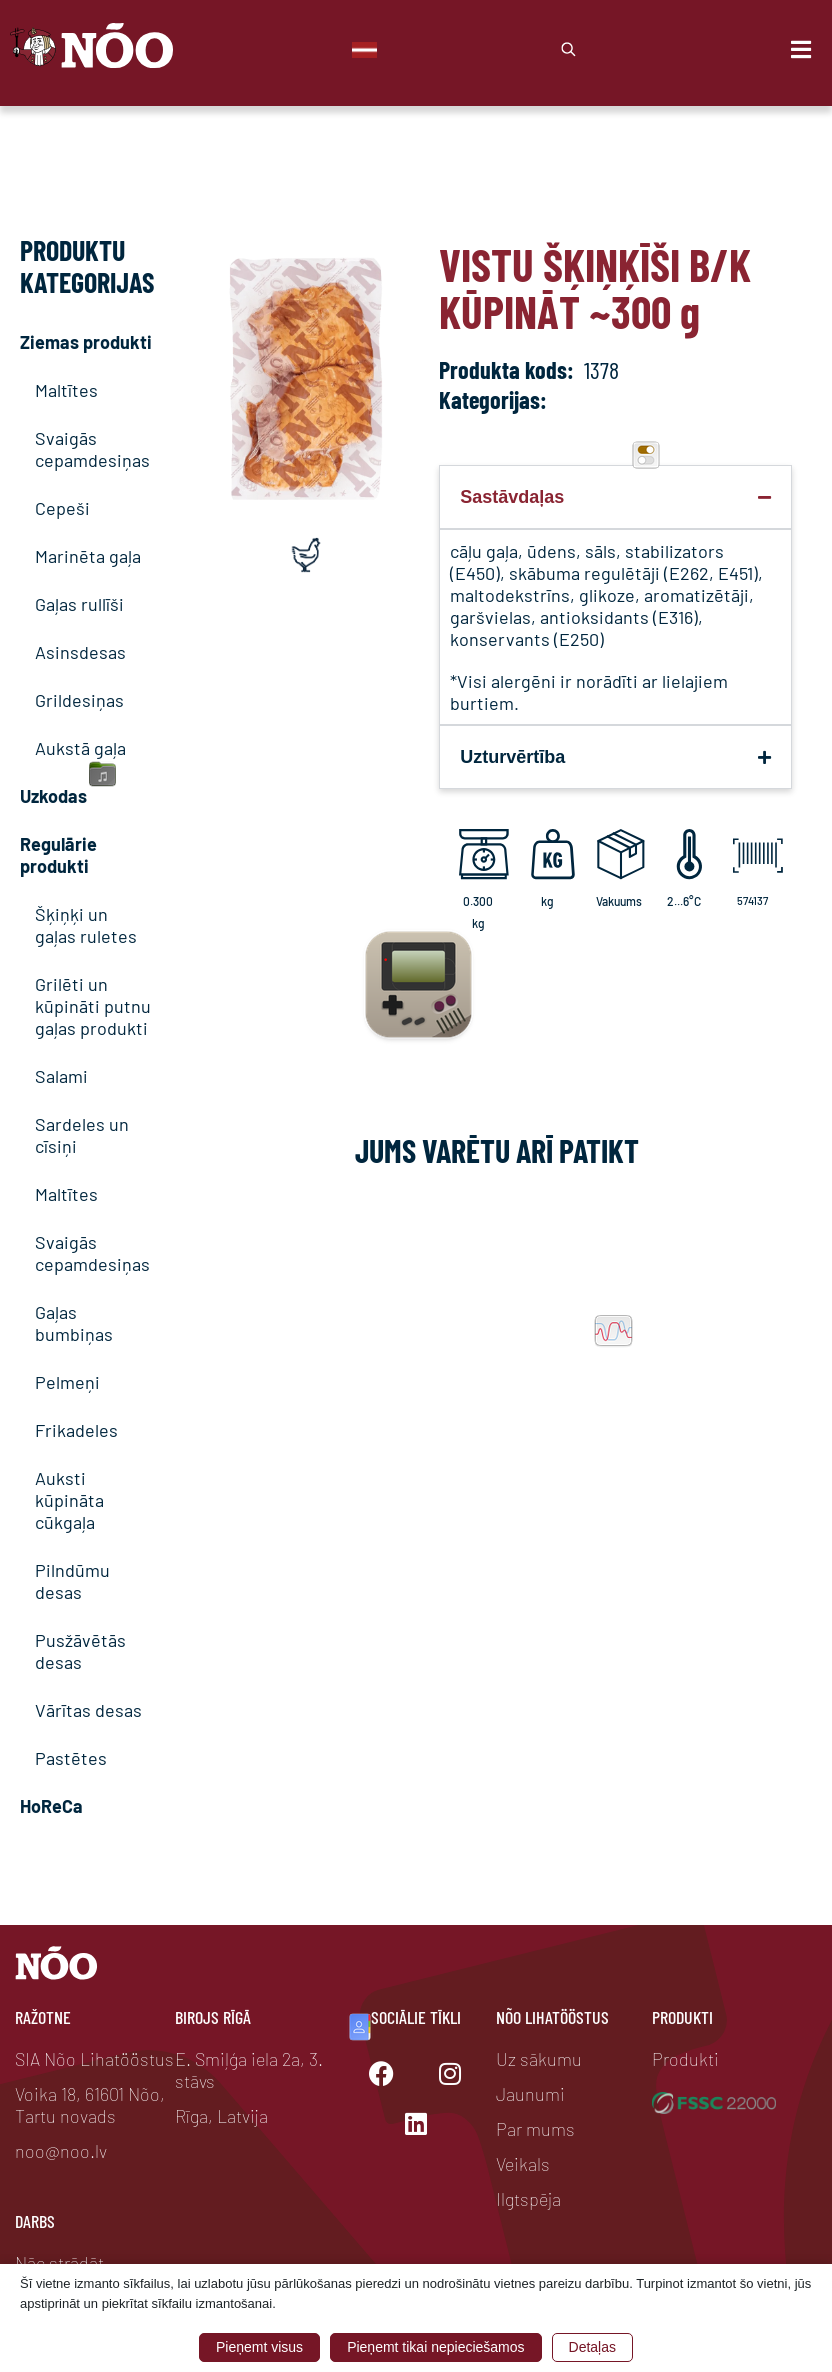 The height and width of the screenshot is (2372, 832). I want to click on launch cartridges retro game emulator, so click(418, 984).